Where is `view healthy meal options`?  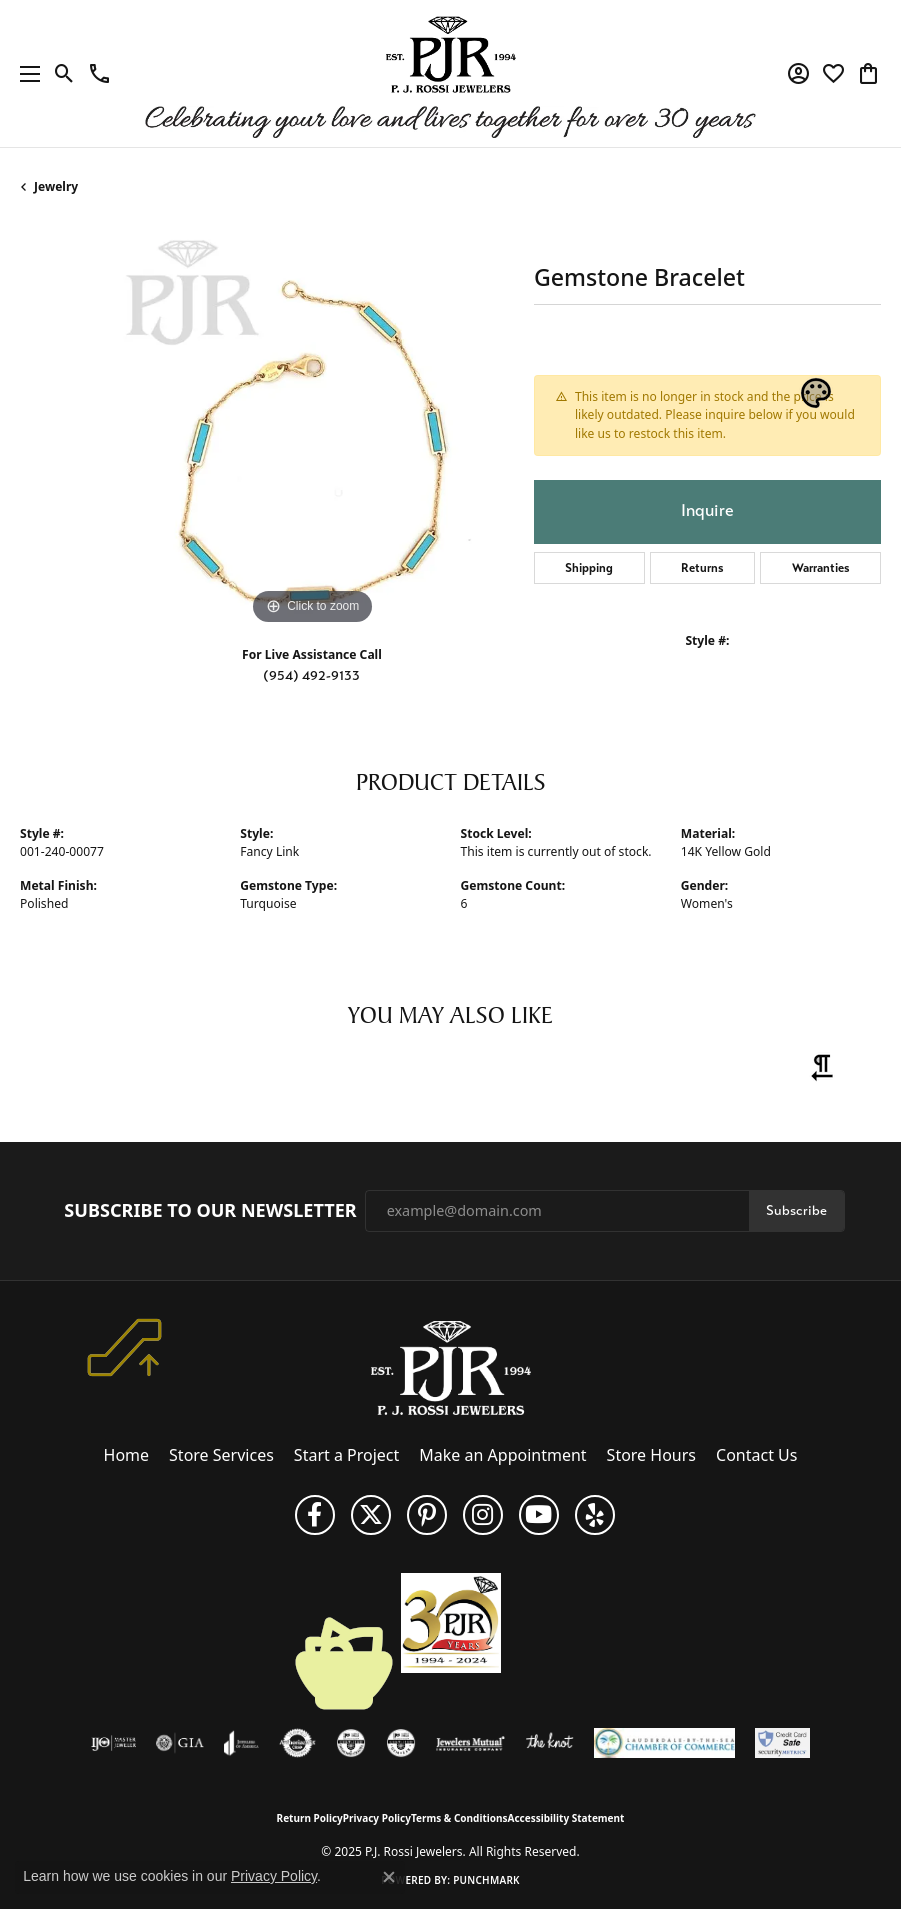 view healthy meal options is located at coordinates (344, 1661).